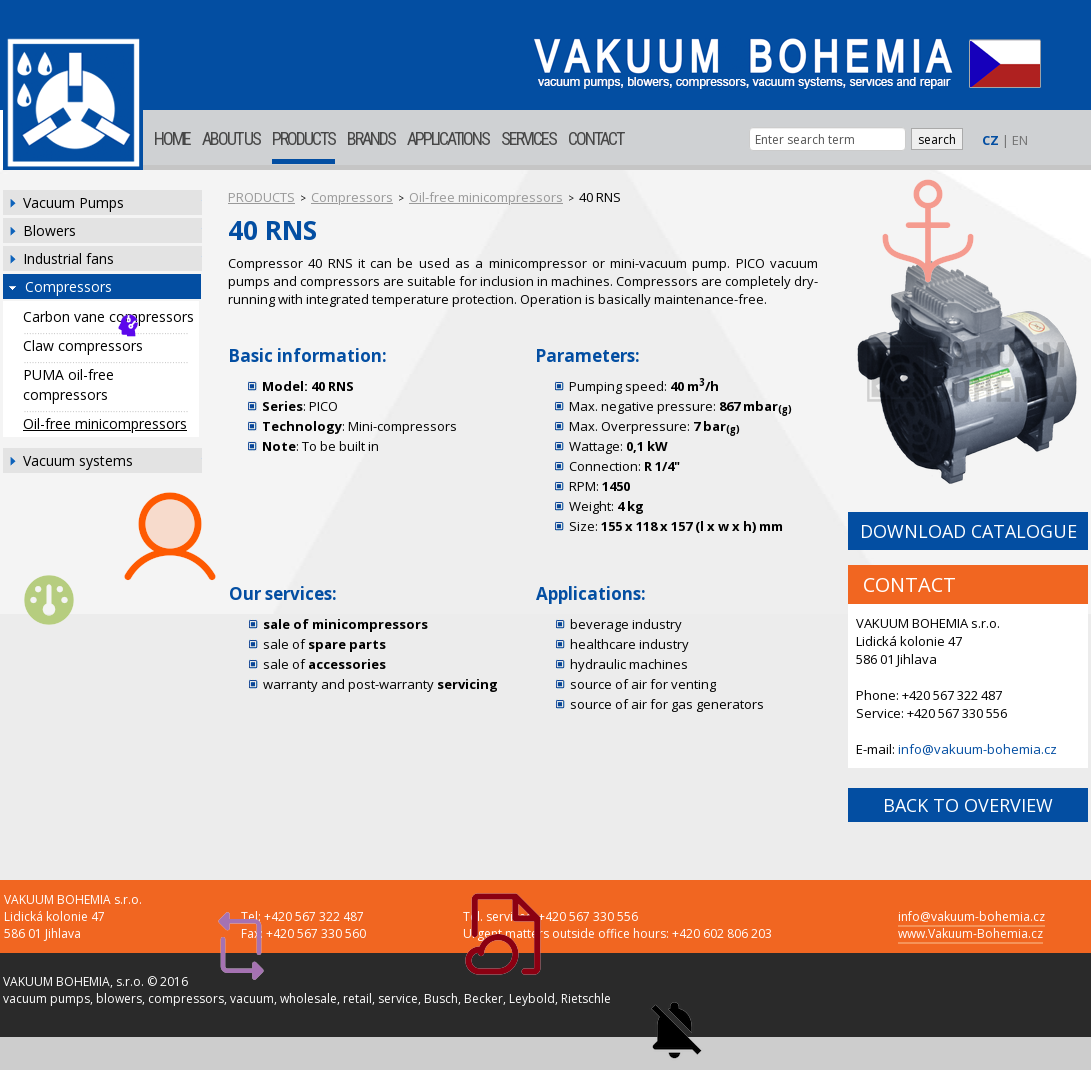 The image size is (1091, 1070). Describe the element at coordinates (170, 538) in the screenshot. I see `view your profile` at that location.